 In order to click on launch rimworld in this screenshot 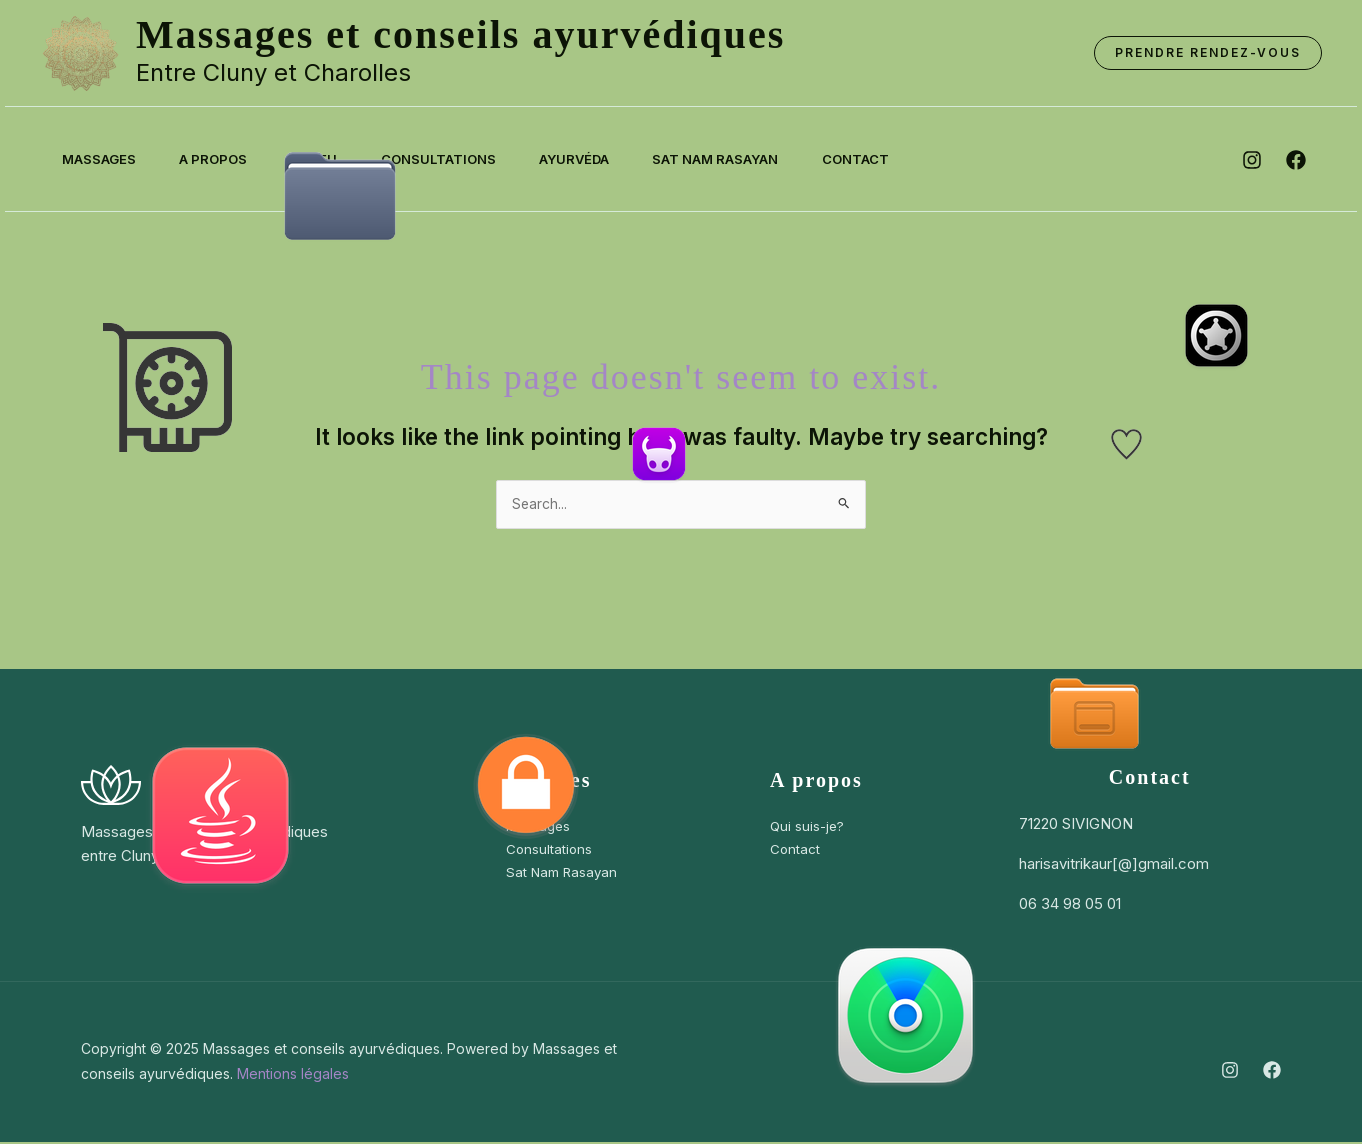, I will do `click(1216, 335)`.